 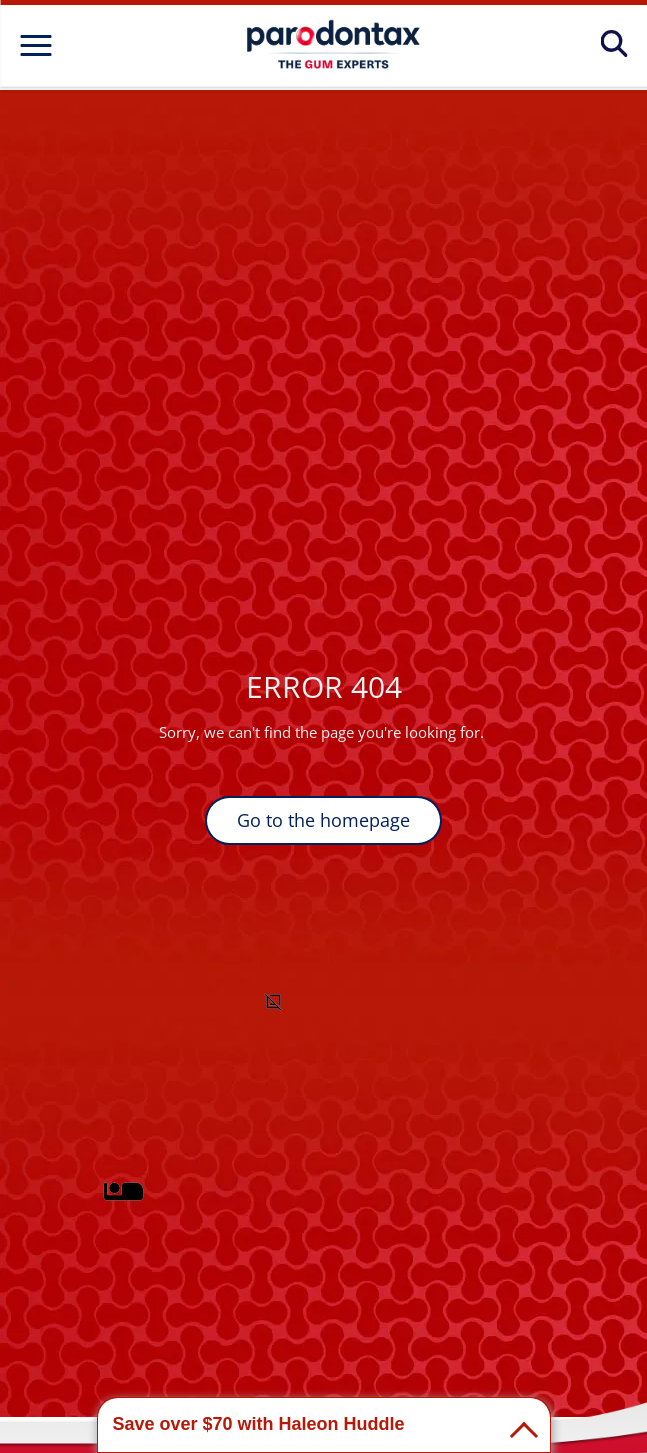 I want to click on image failed to load, so click(x=273, y=1001).